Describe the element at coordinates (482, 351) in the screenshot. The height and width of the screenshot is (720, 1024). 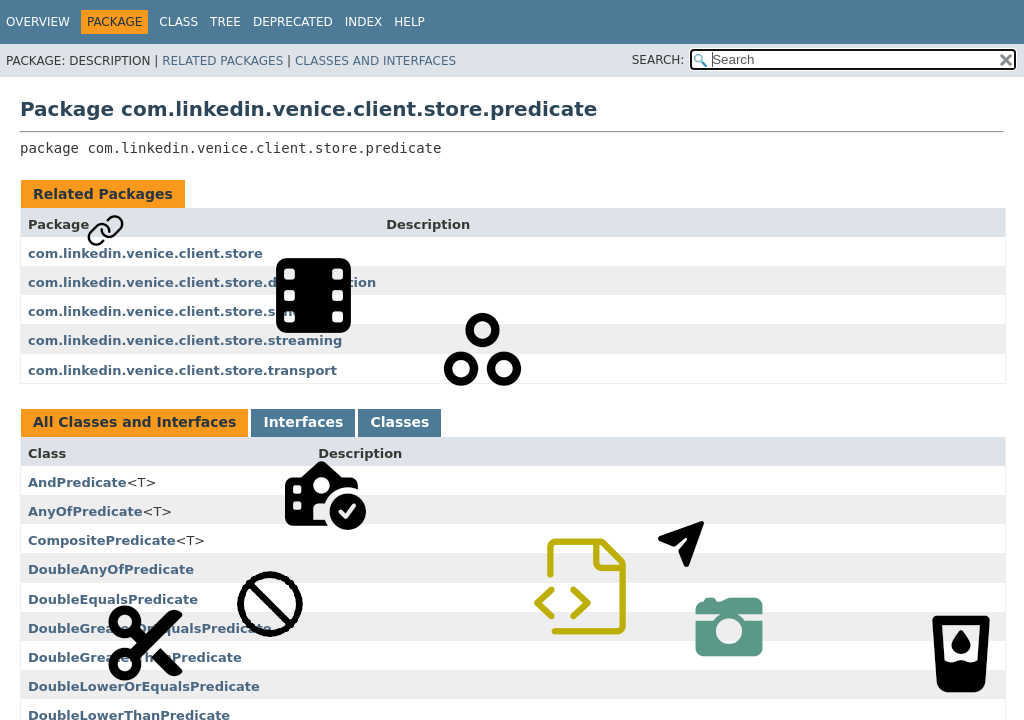
I see `open asana project management app` at that location.